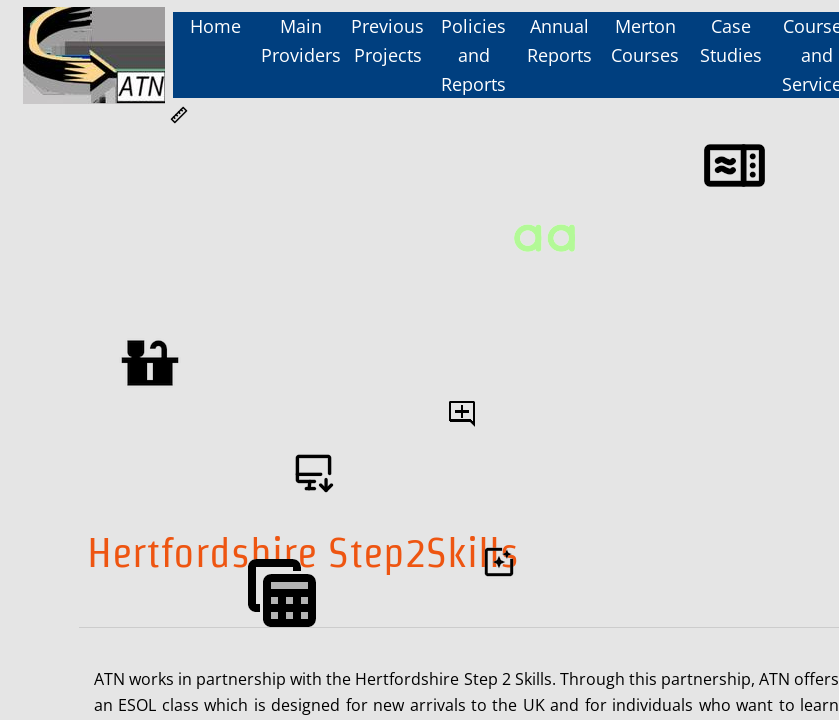 Image resolution: width=839 pixels, height=720 pixels. Describe the element at coordinates (179, 115) in the screenshot. I see `access measurement tools` at that location.